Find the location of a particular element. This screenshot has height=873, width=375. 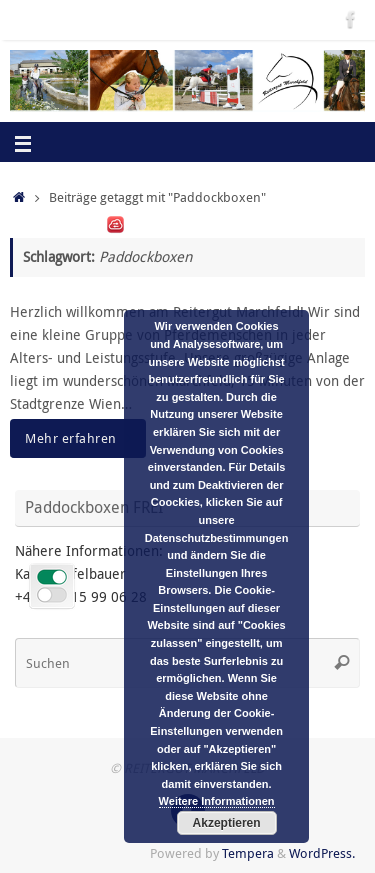

open opensnitch firewall application is located at coordinates (115, 224).